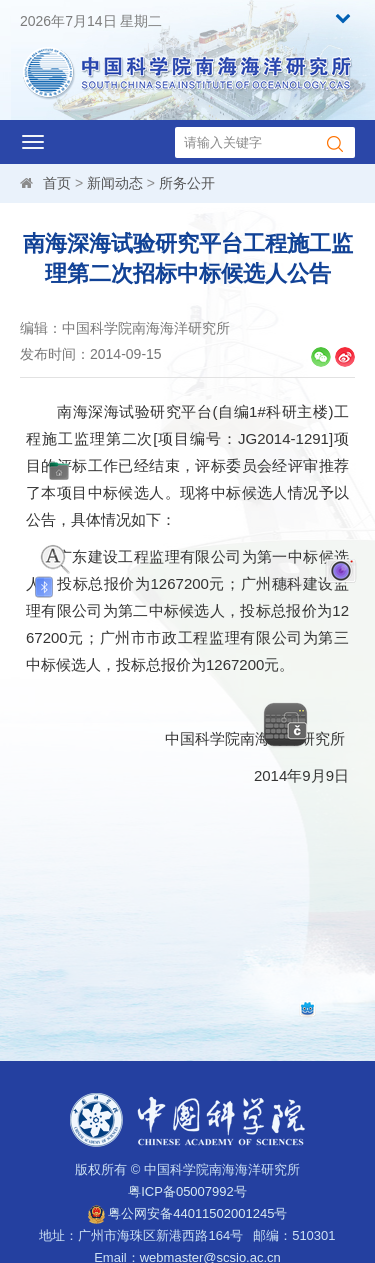 The image size is (375, 1263). Describe the element at coordinates (341, 571) in the screenshot. I see `open the camera app` at that location.